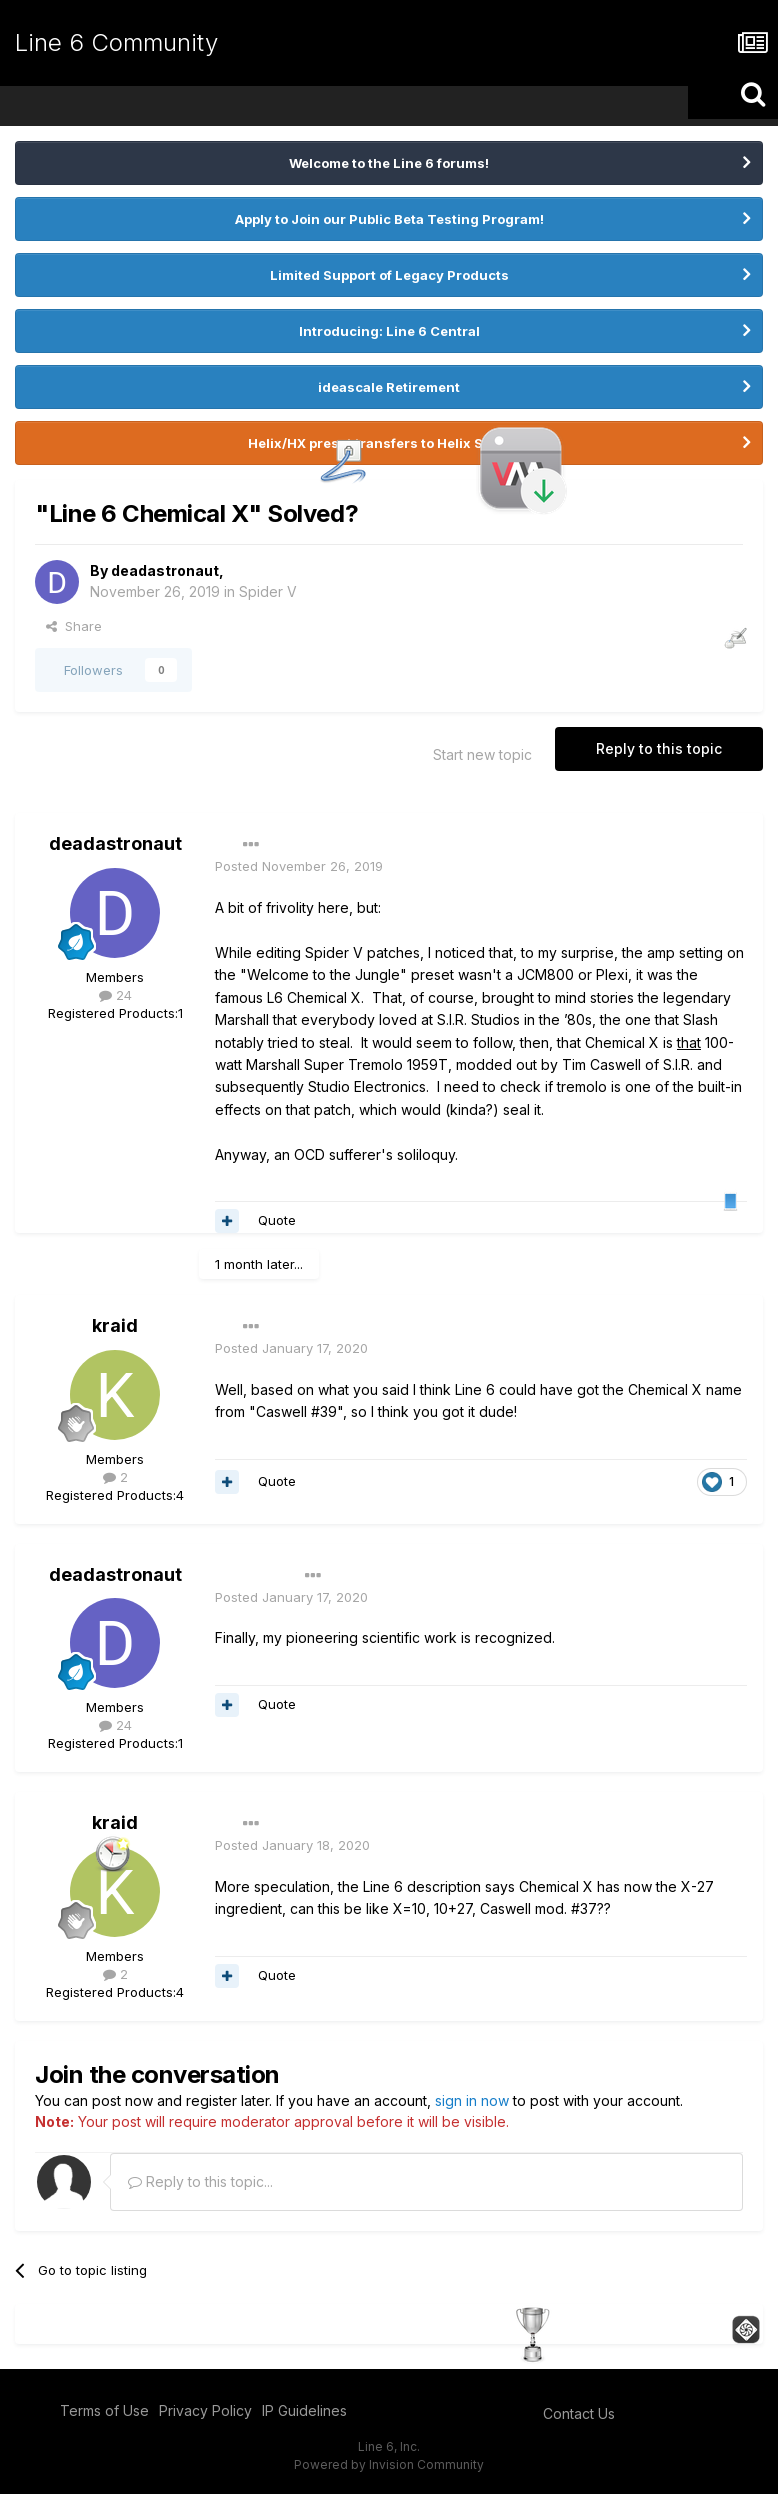 Image resolution: width=778 pixels, height=2494 pixels. I want to click on open engineering or developer settings, so click(746, 2330).